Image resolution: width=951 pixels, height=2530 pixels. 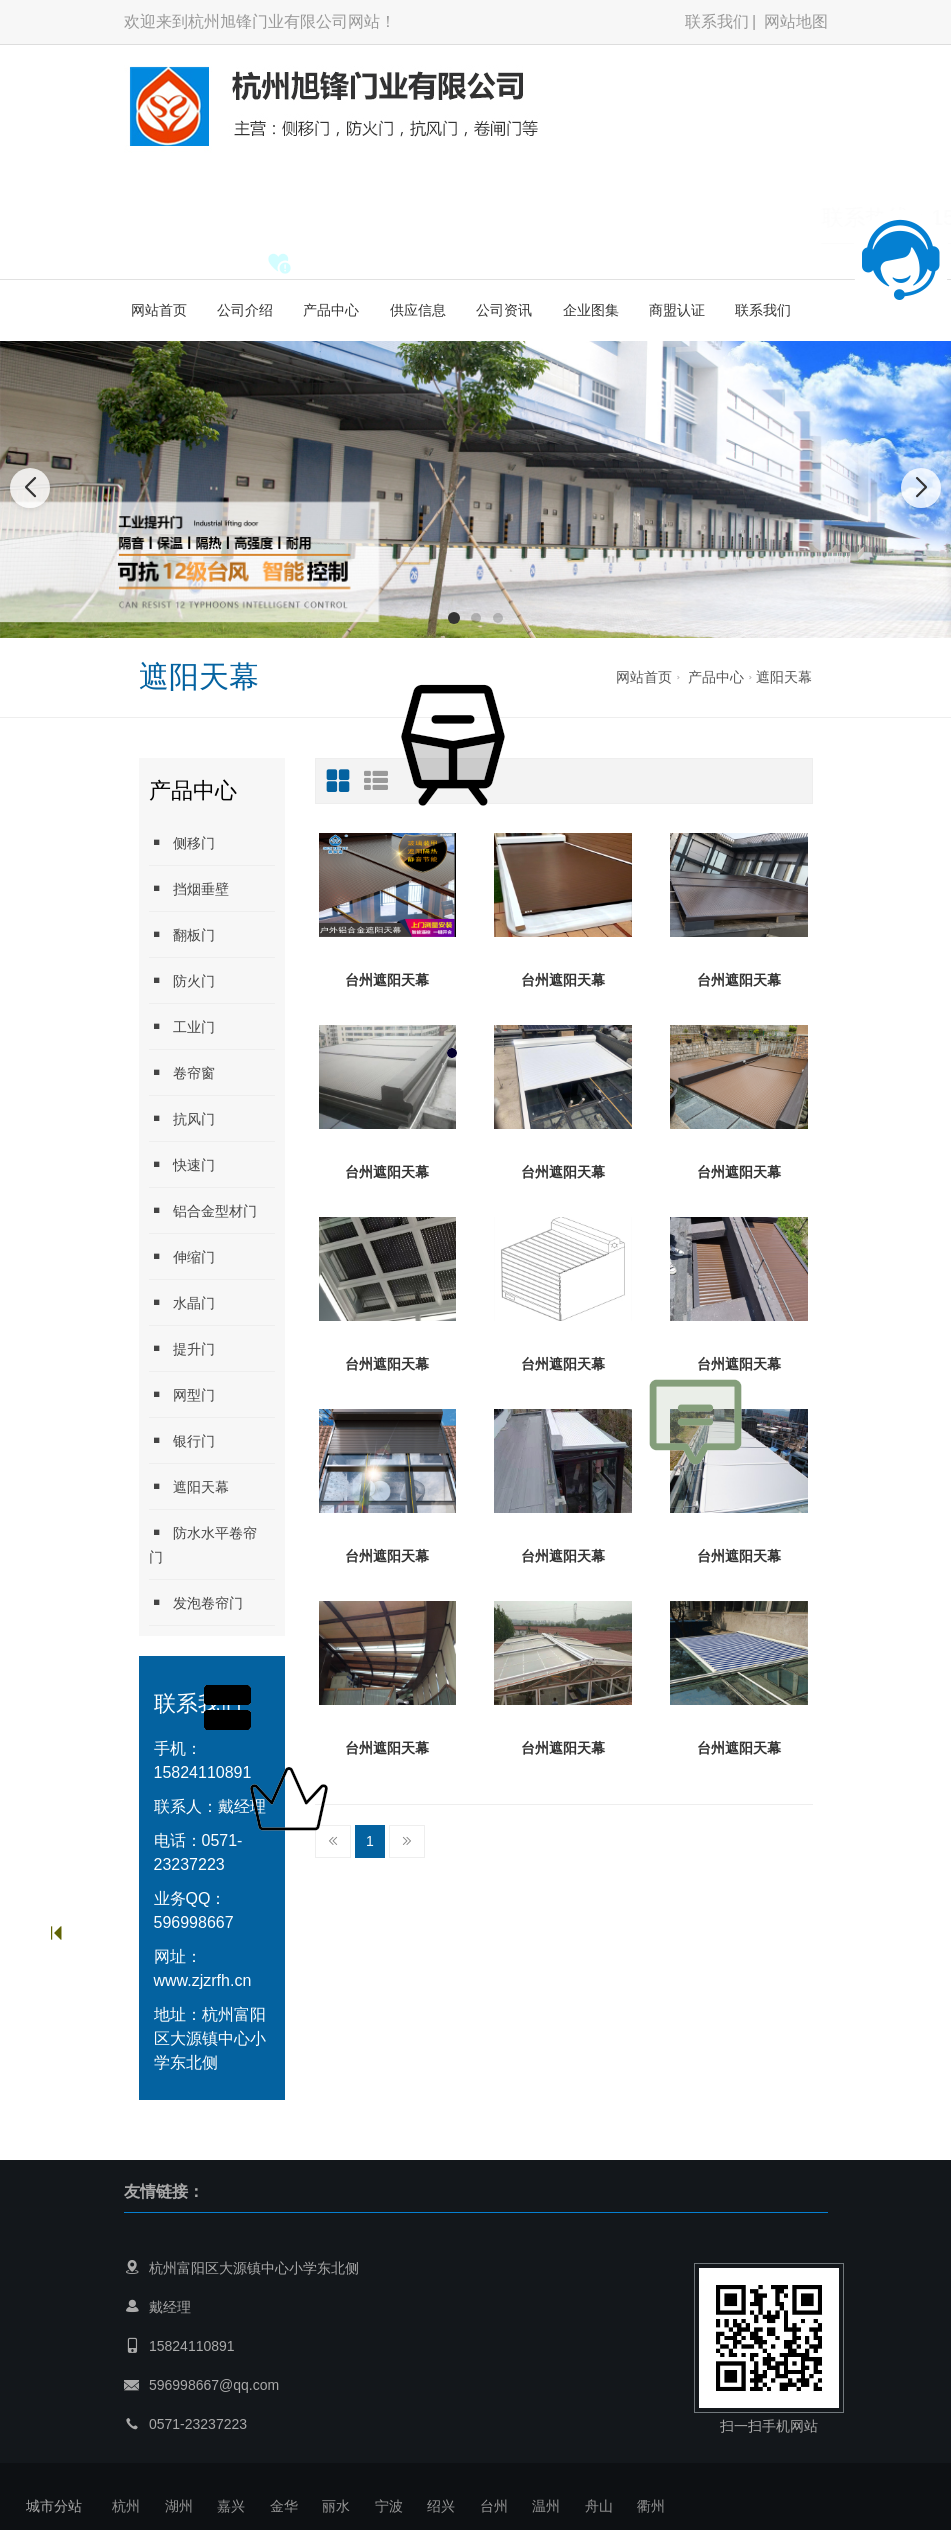 What do you see at coordinates (56, 1933) in the screenshot?
I see `go to previous track or beginning` at bounding box center [56, 1933].